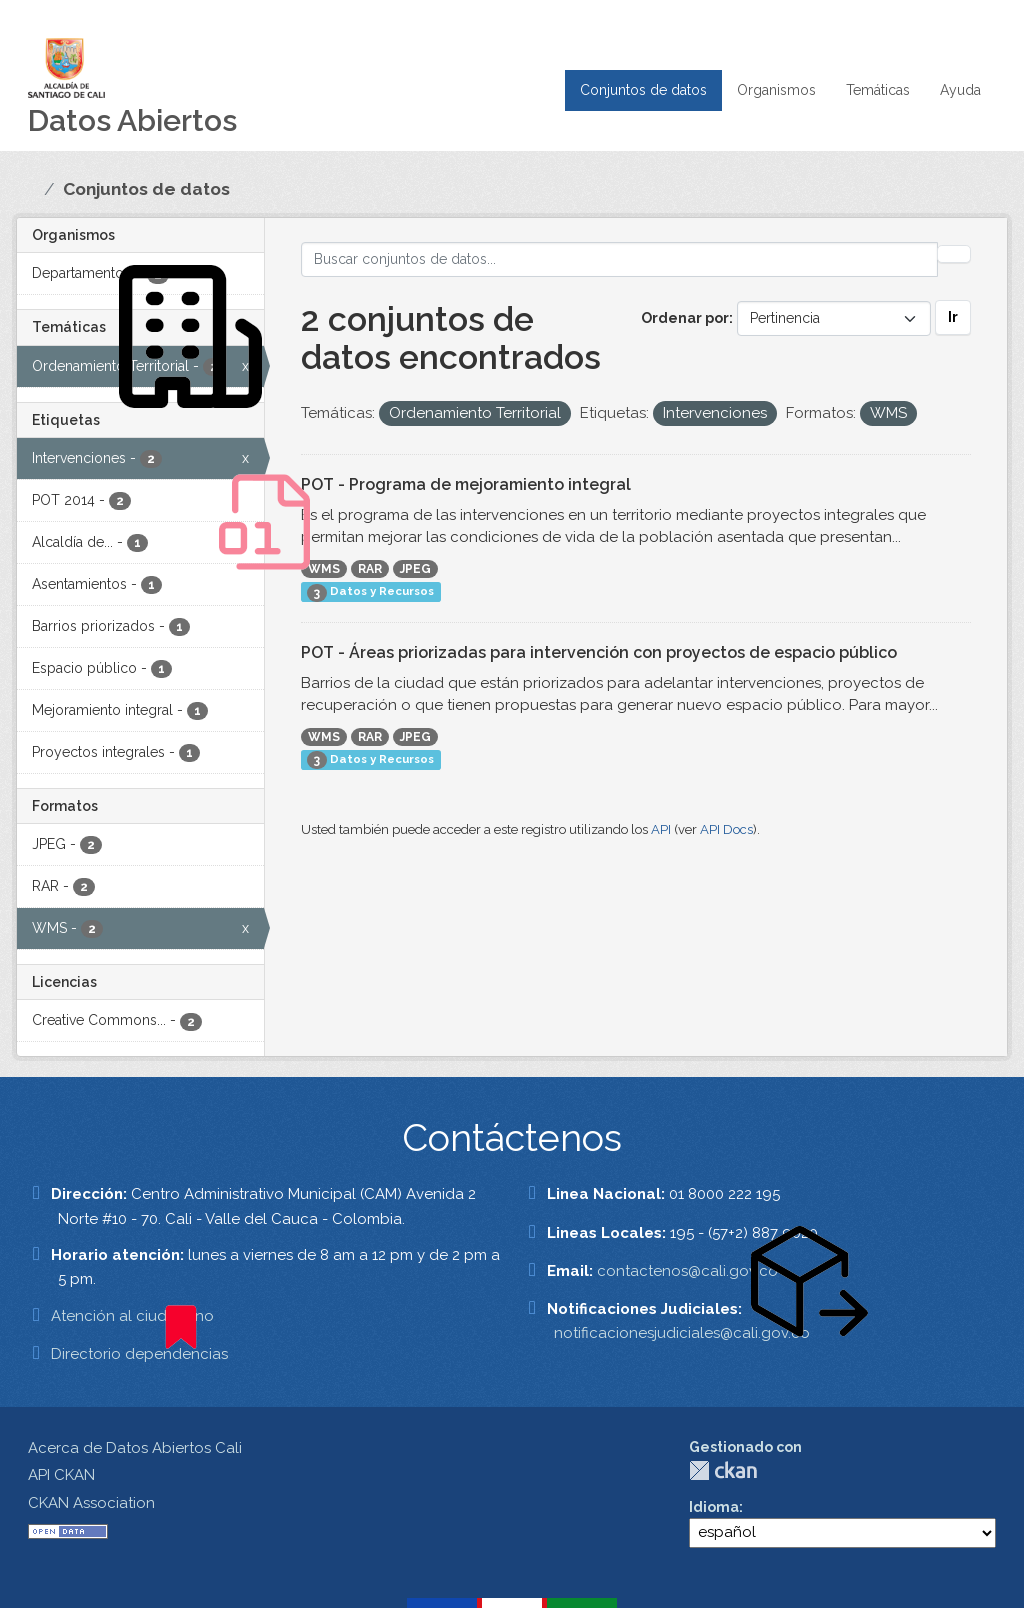  I want to click on view packages that depend on this project, so click(809, 1282).